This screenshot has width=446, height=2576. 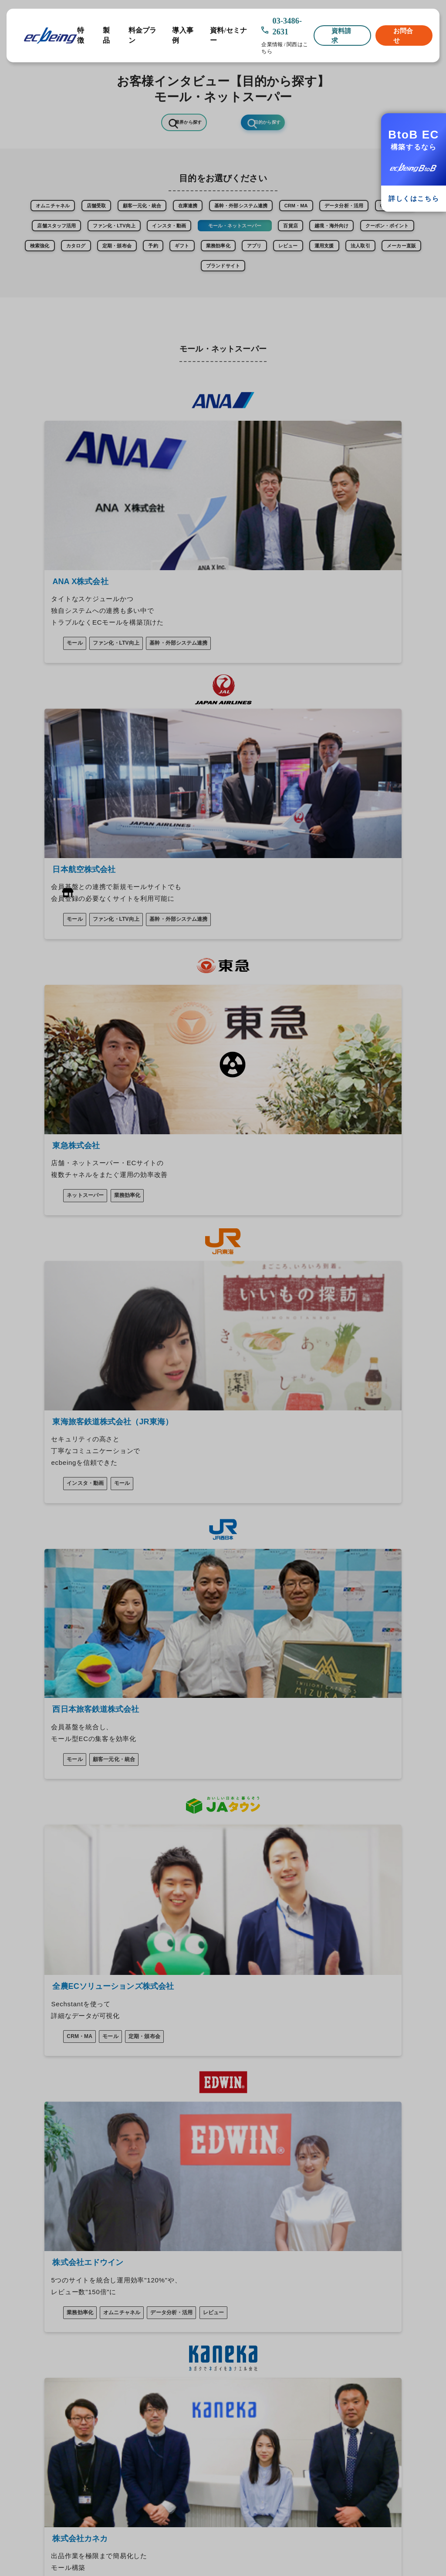 I want to click on indicates radioactive or hazardous material warning, so click(x=233, y=1065).